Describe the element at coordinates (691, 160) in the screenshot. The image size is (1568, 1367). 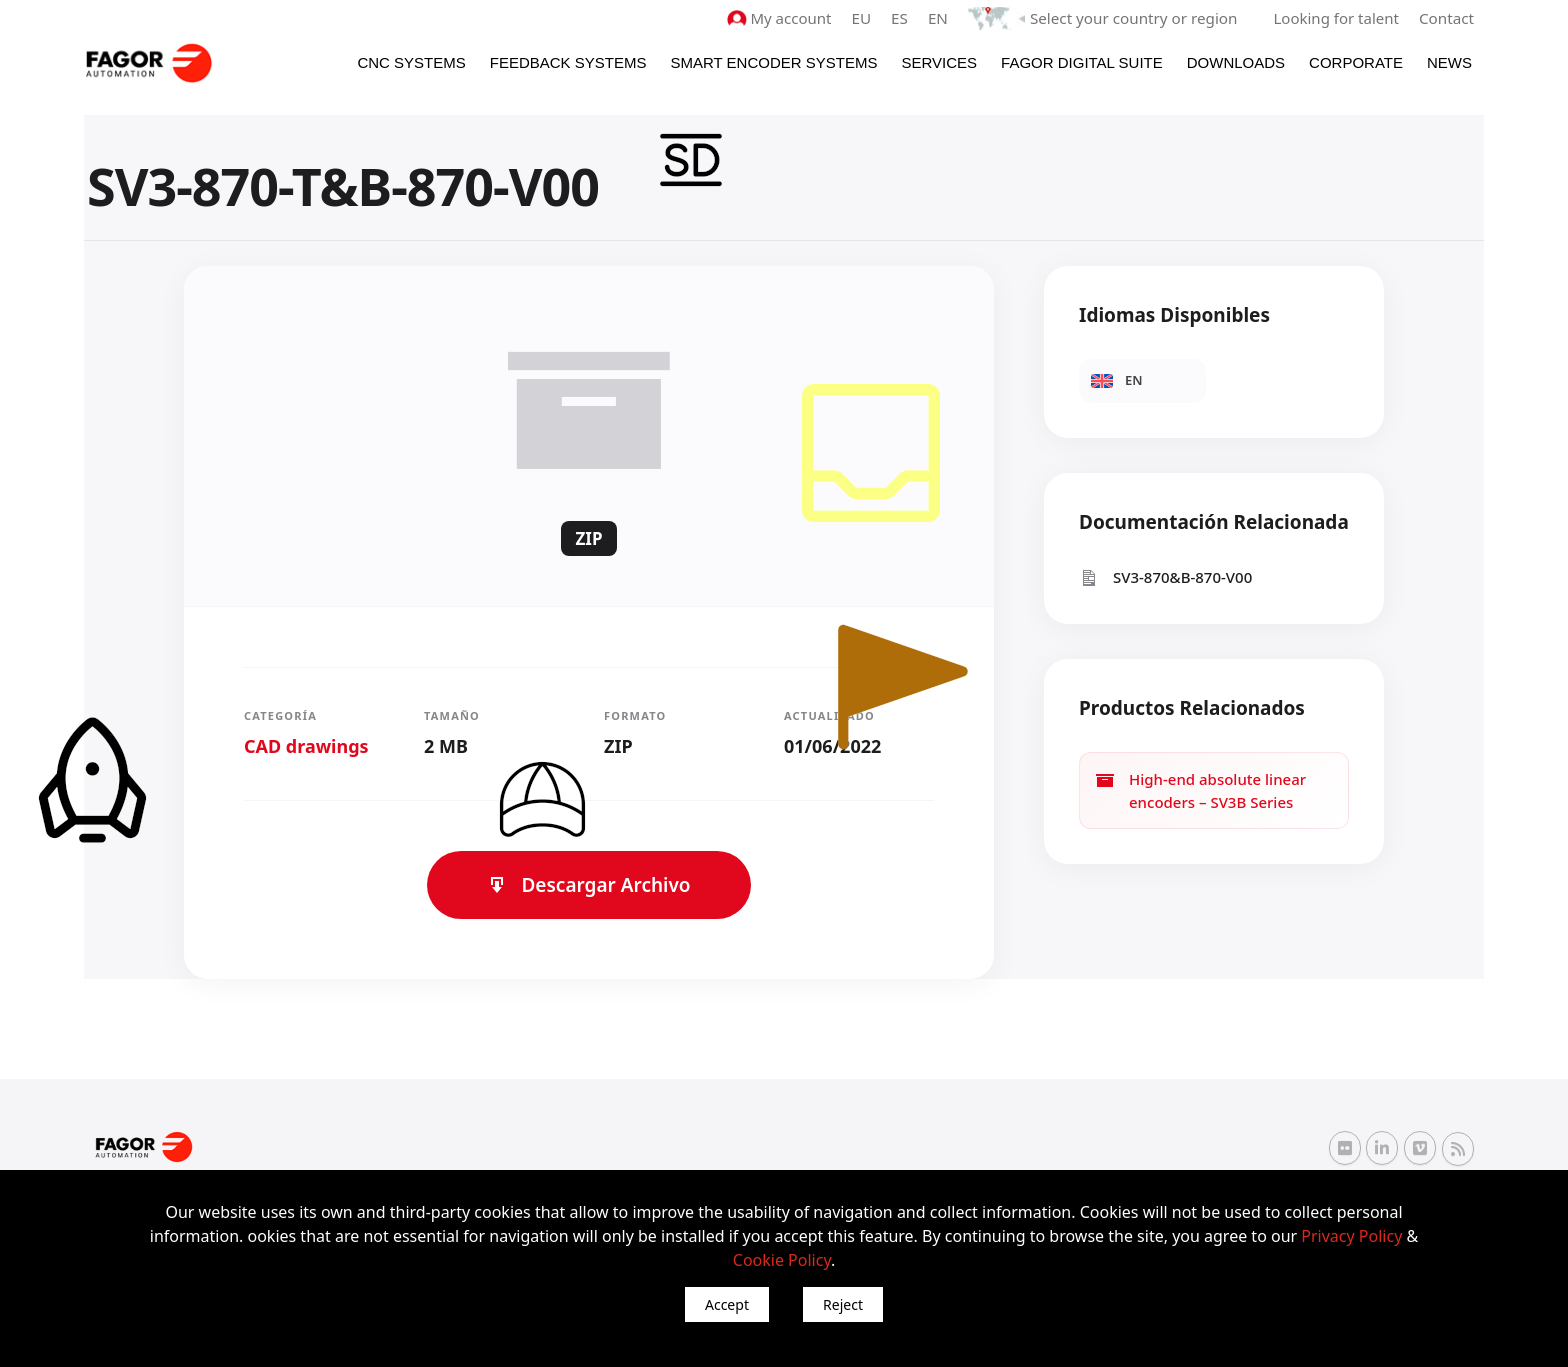
I see `indicates standard definition video quality` at that location.